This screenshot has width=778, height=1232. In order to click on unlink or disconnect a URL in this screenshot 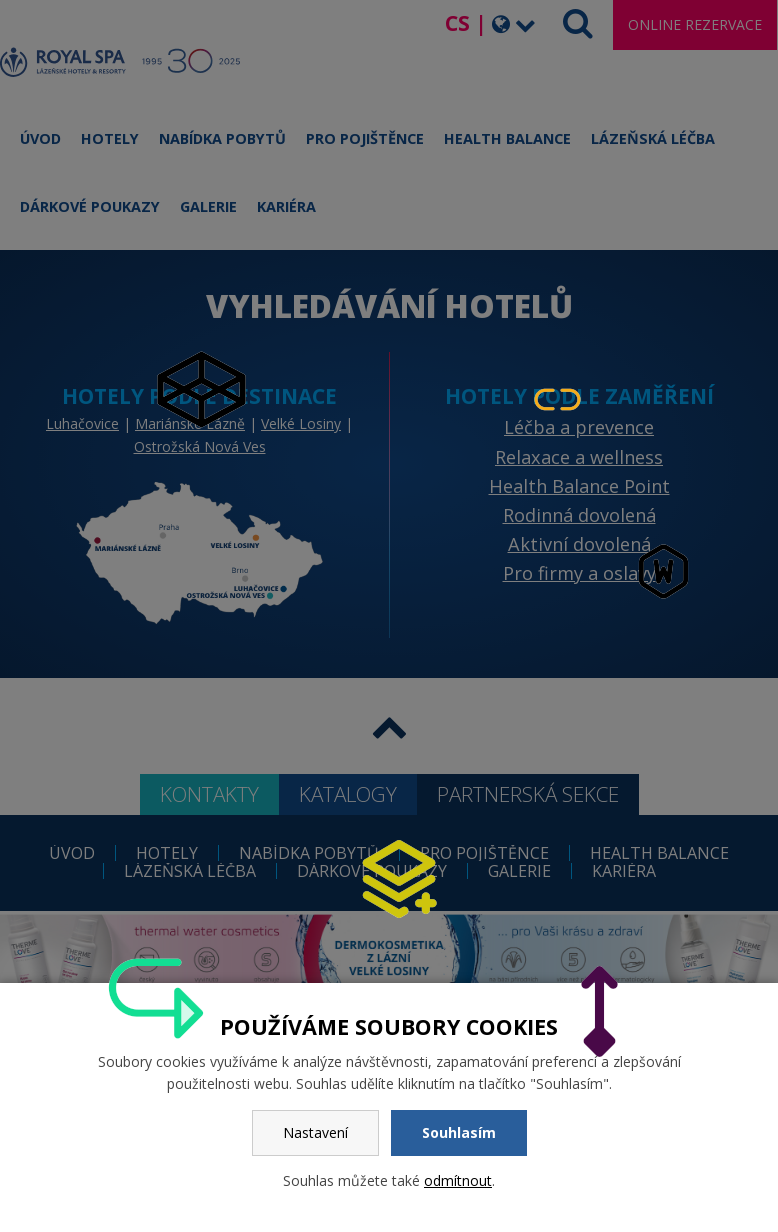, I will do `click(557, 399)`.